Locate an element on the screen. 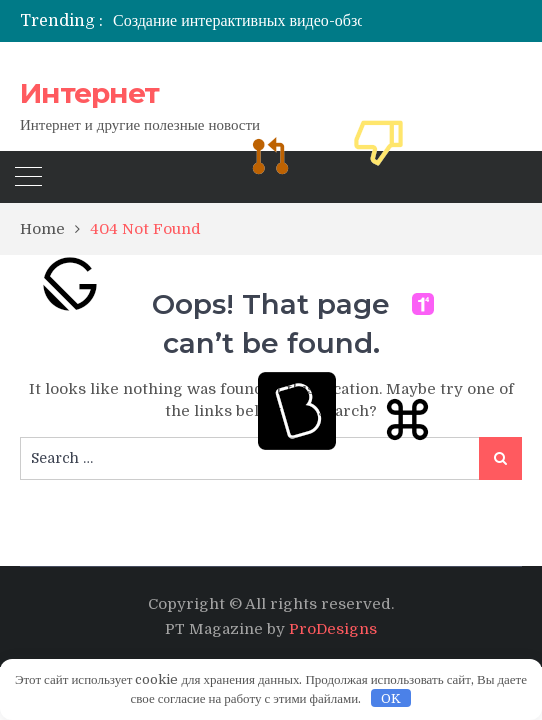 Image resolution: width=542 pixels, height=720 pixels. open cloudflare 1.1.1.1 dns app is located at coordinates (423, 304).